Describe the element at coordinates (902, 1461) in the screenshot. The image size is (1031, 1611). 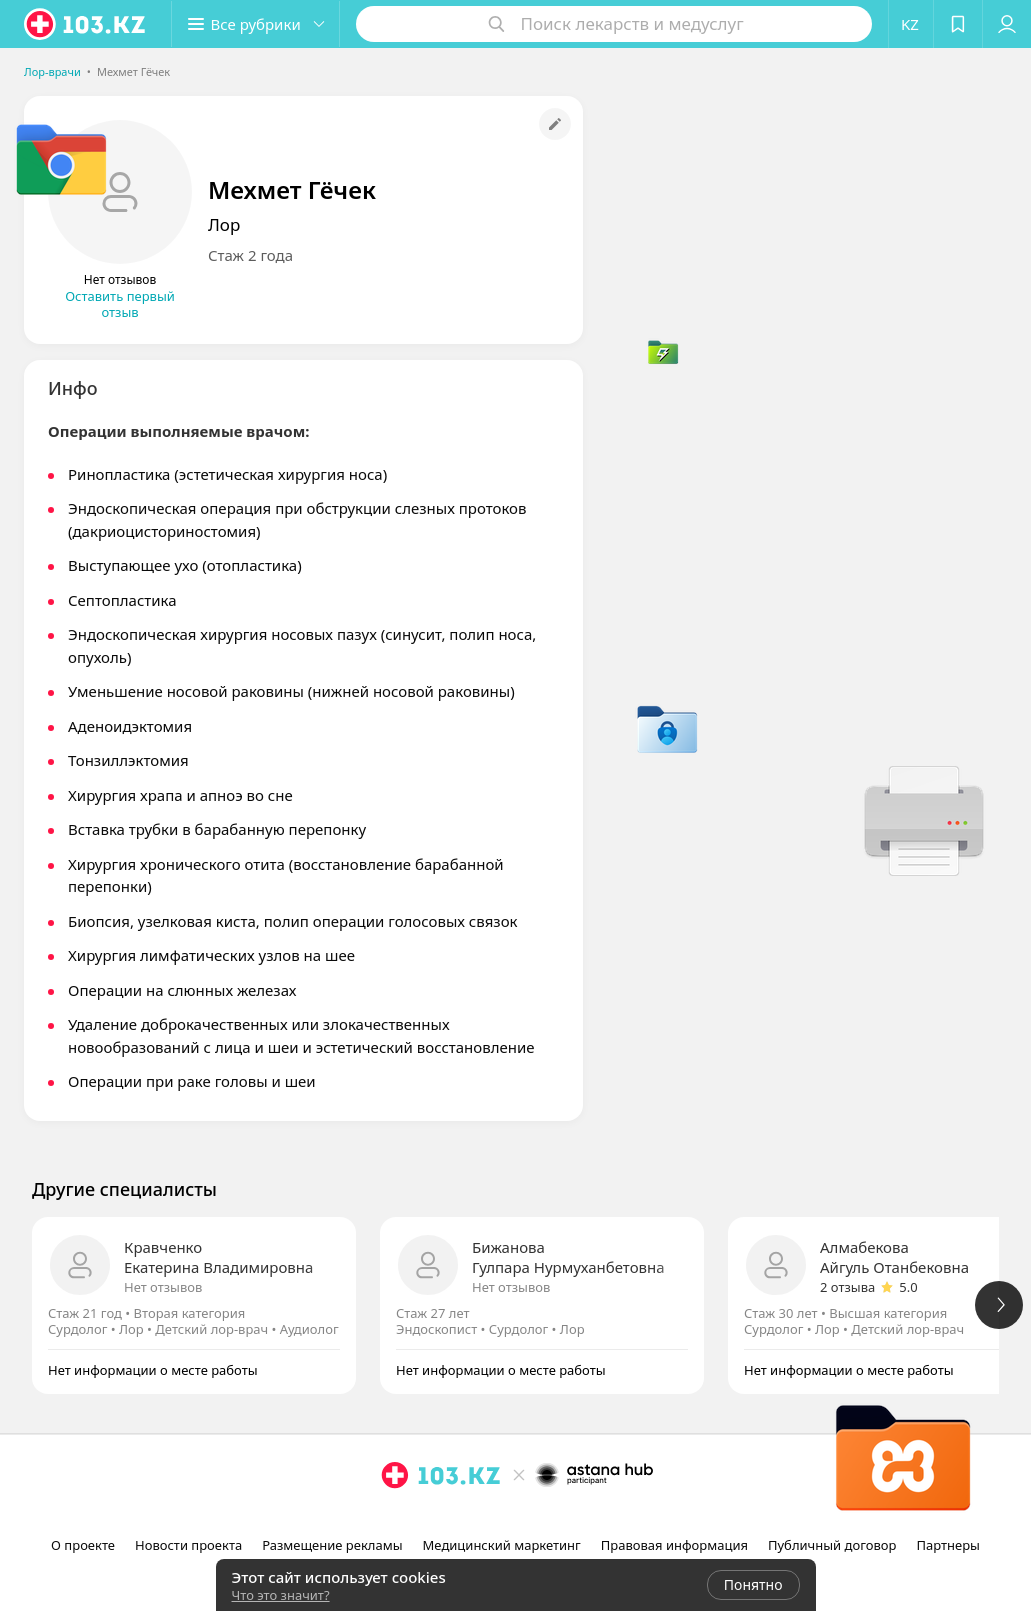
I see `open XAMPP local server files folder` at that location.